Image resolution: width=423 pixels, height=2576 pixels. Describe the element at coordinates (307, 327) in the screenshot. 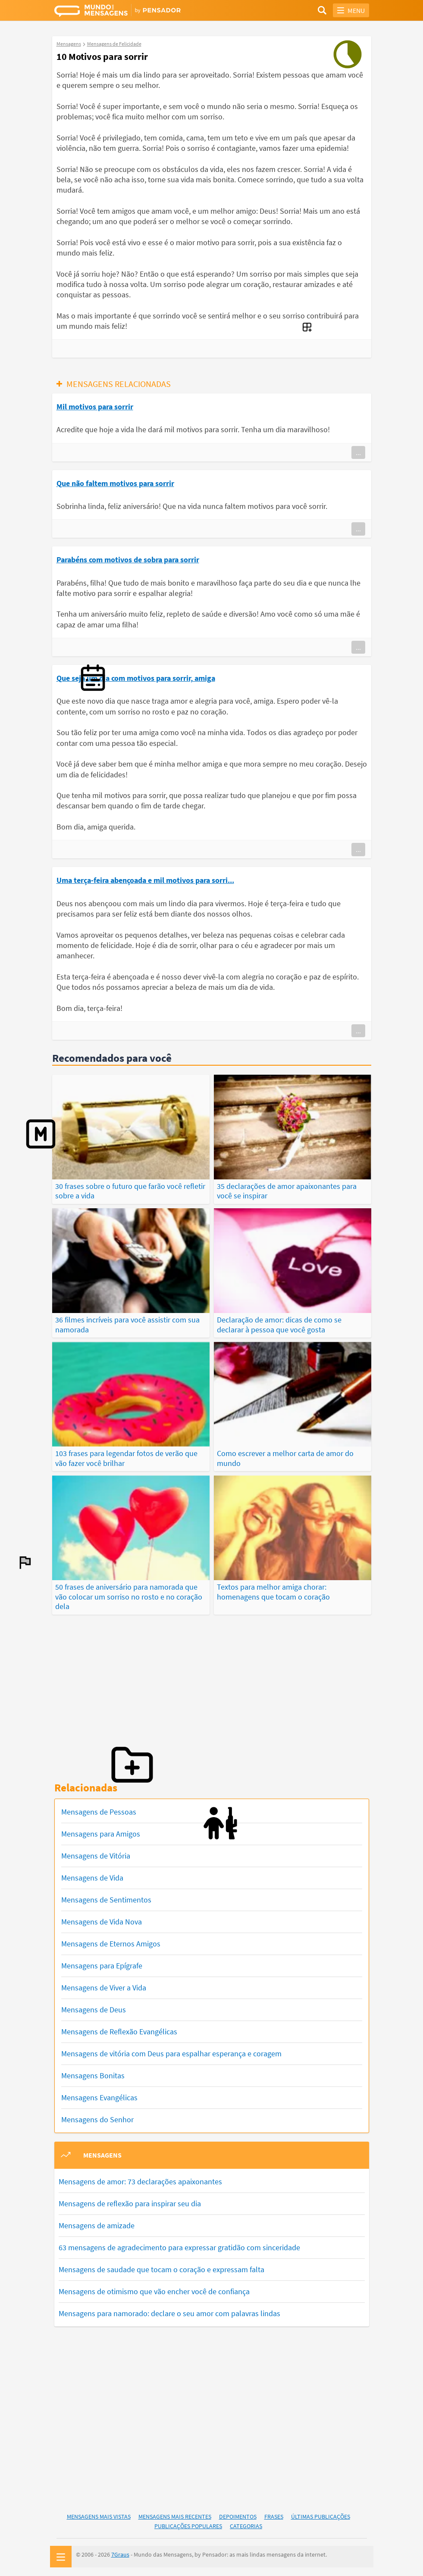

I see `add a new widget or tile to dashboard` at that location.